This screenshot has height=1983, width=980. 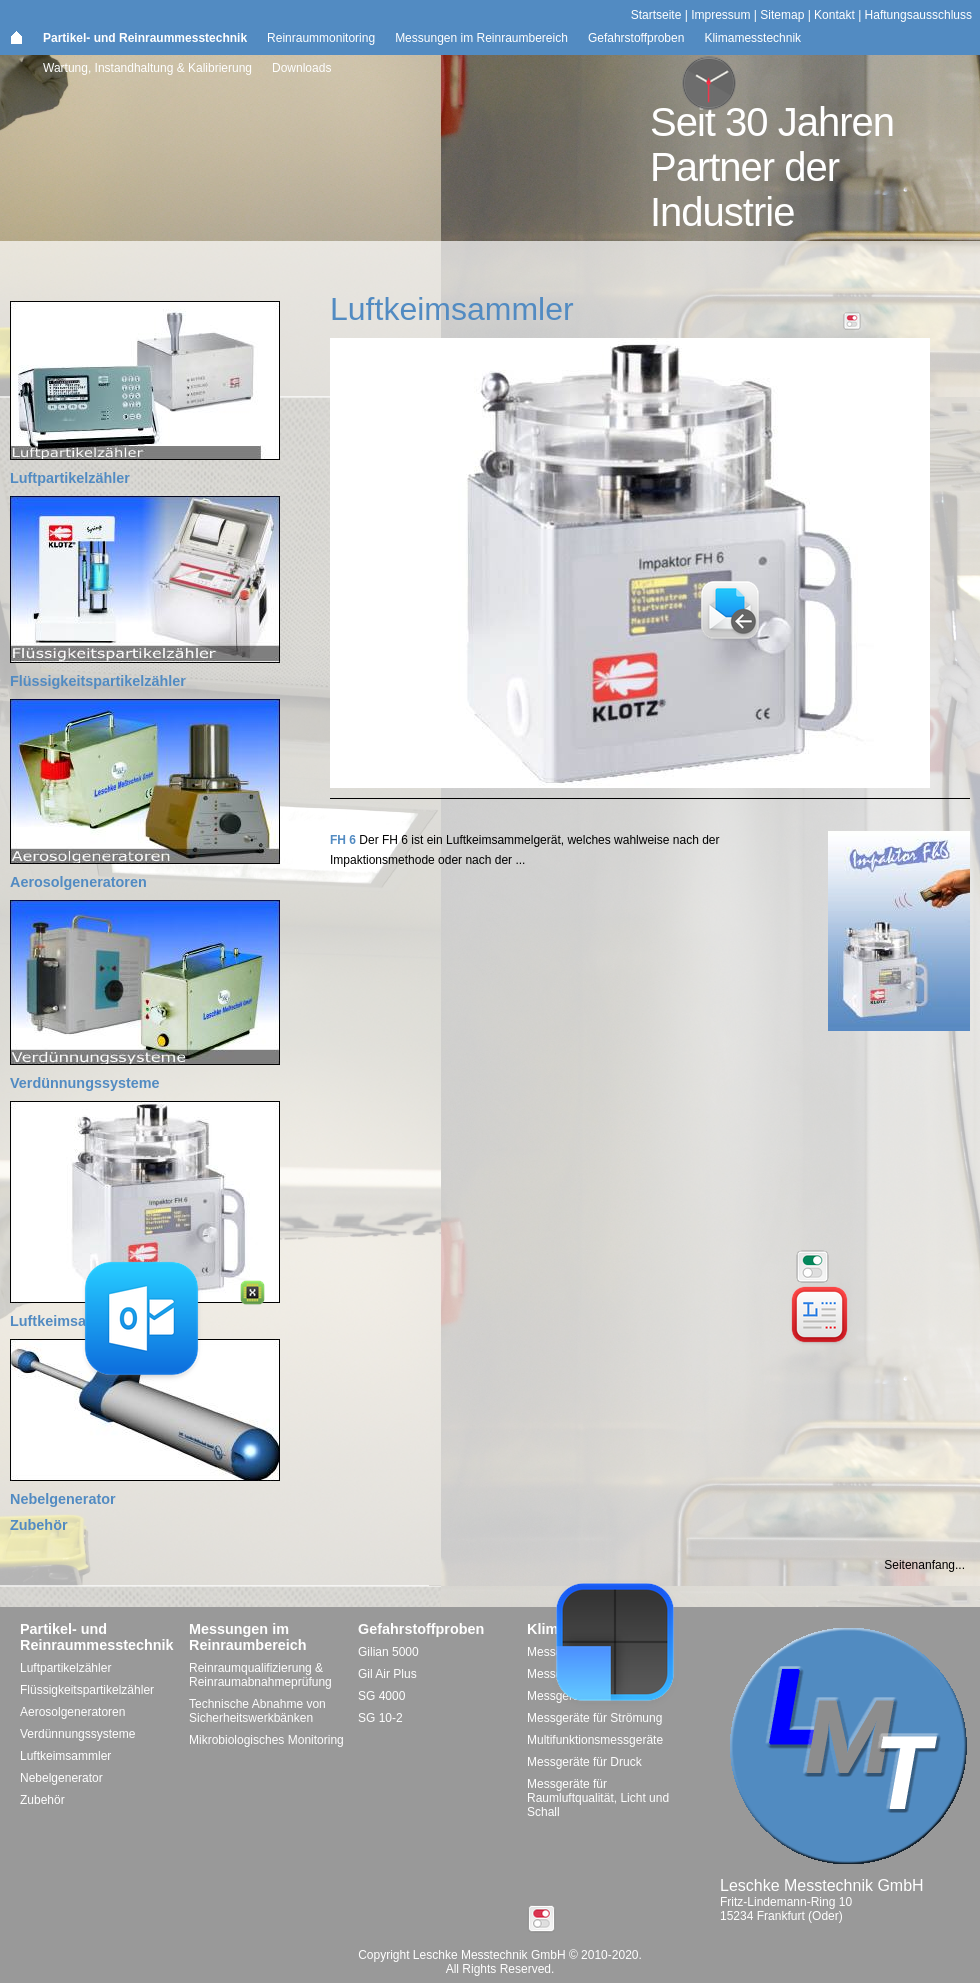 What do you see at coordinates (252, 1292) in the screenshot?
I see `open CPU-X system information app` at bounding box center [252, 1292].